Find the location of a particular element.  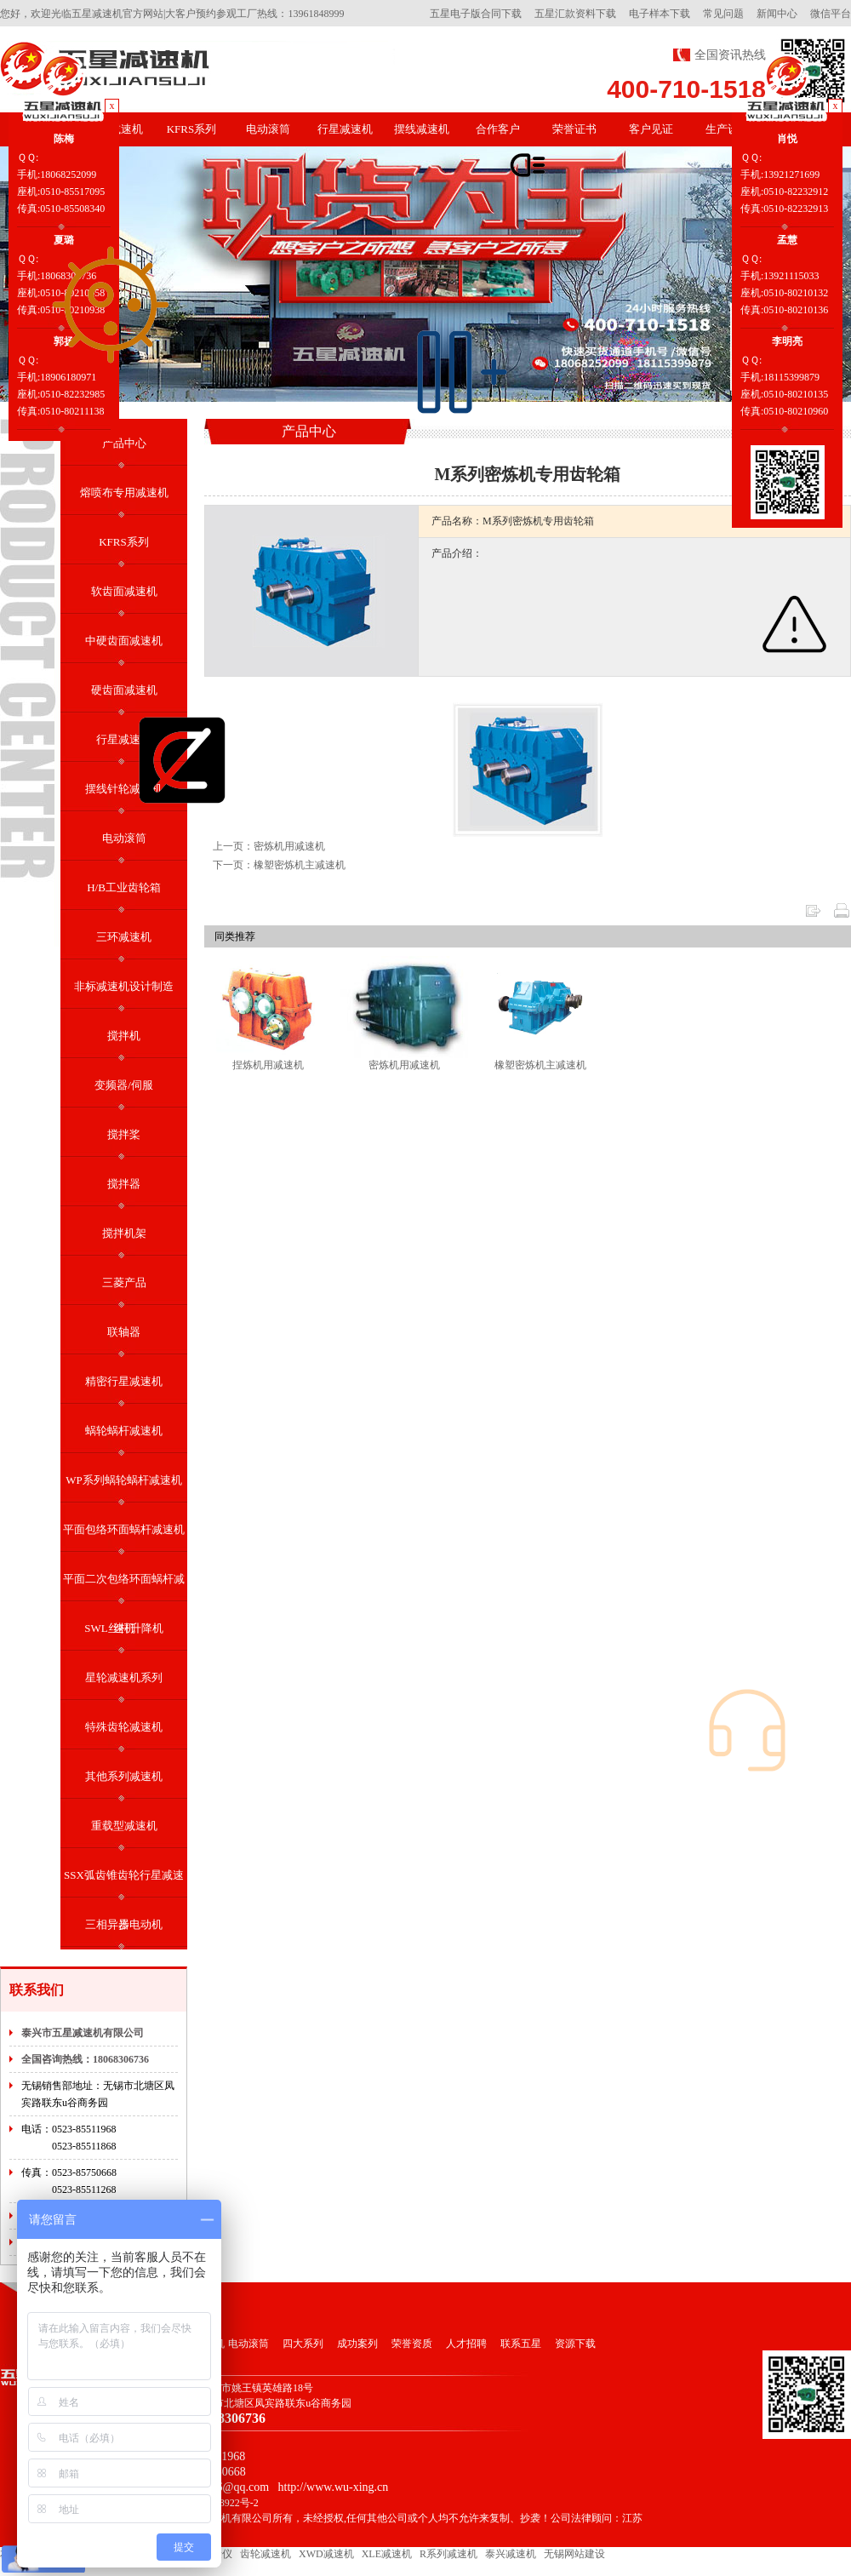

contact customer support is located at coordinates (747, 1727).